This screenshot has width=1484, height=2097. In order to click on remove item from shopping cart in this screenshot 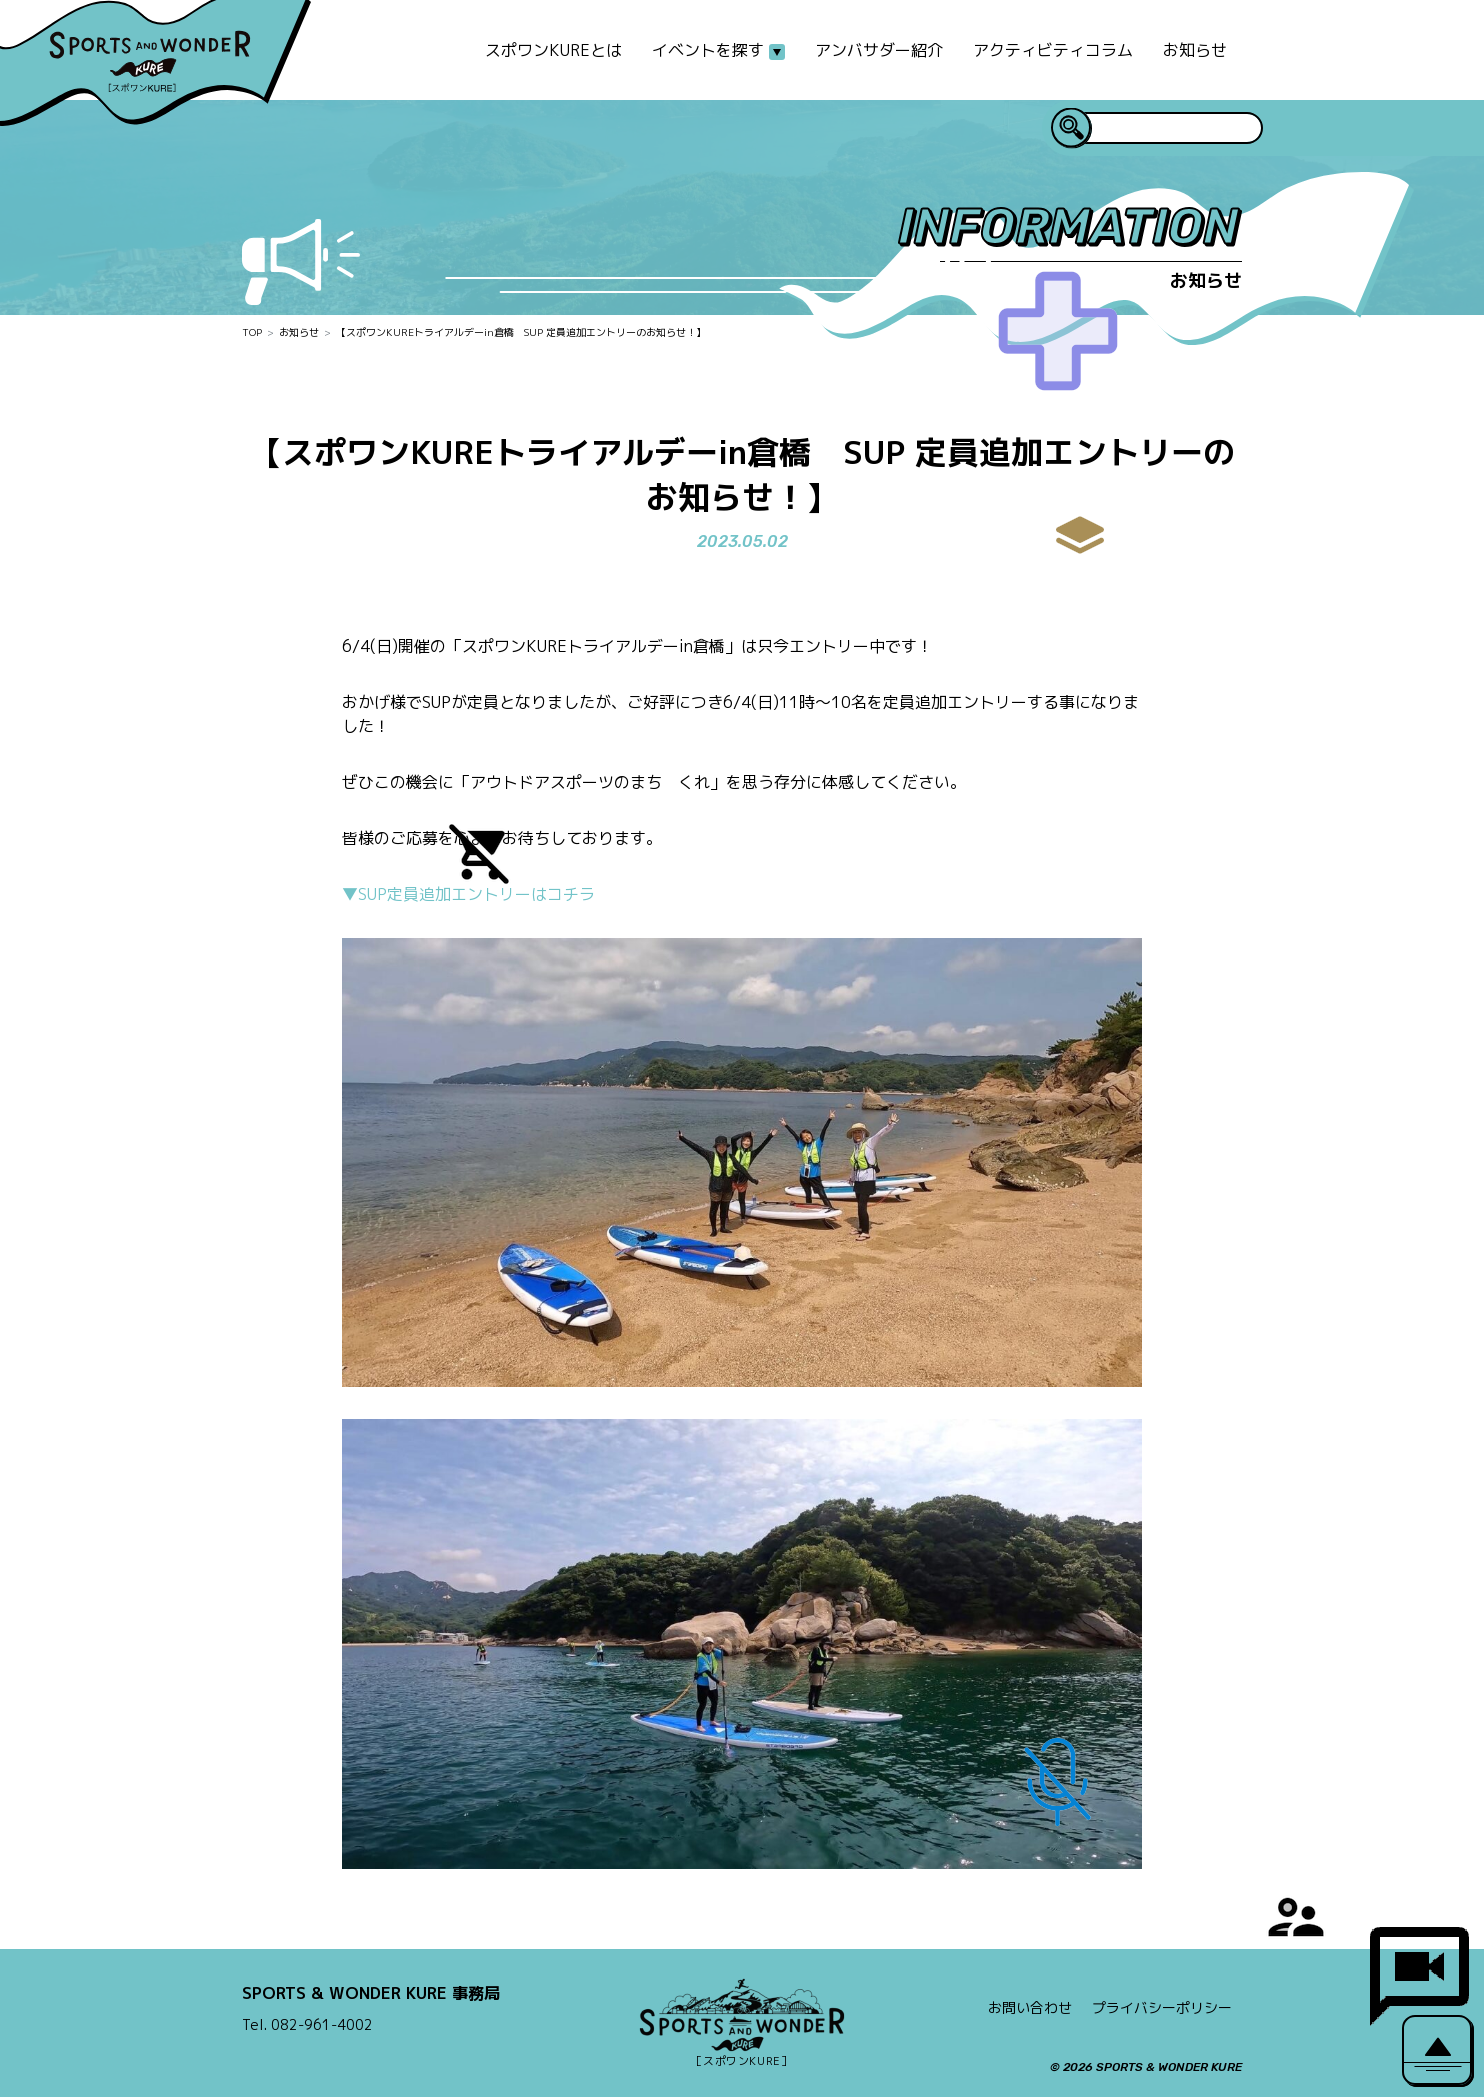, I will do `click(480, 852)`.